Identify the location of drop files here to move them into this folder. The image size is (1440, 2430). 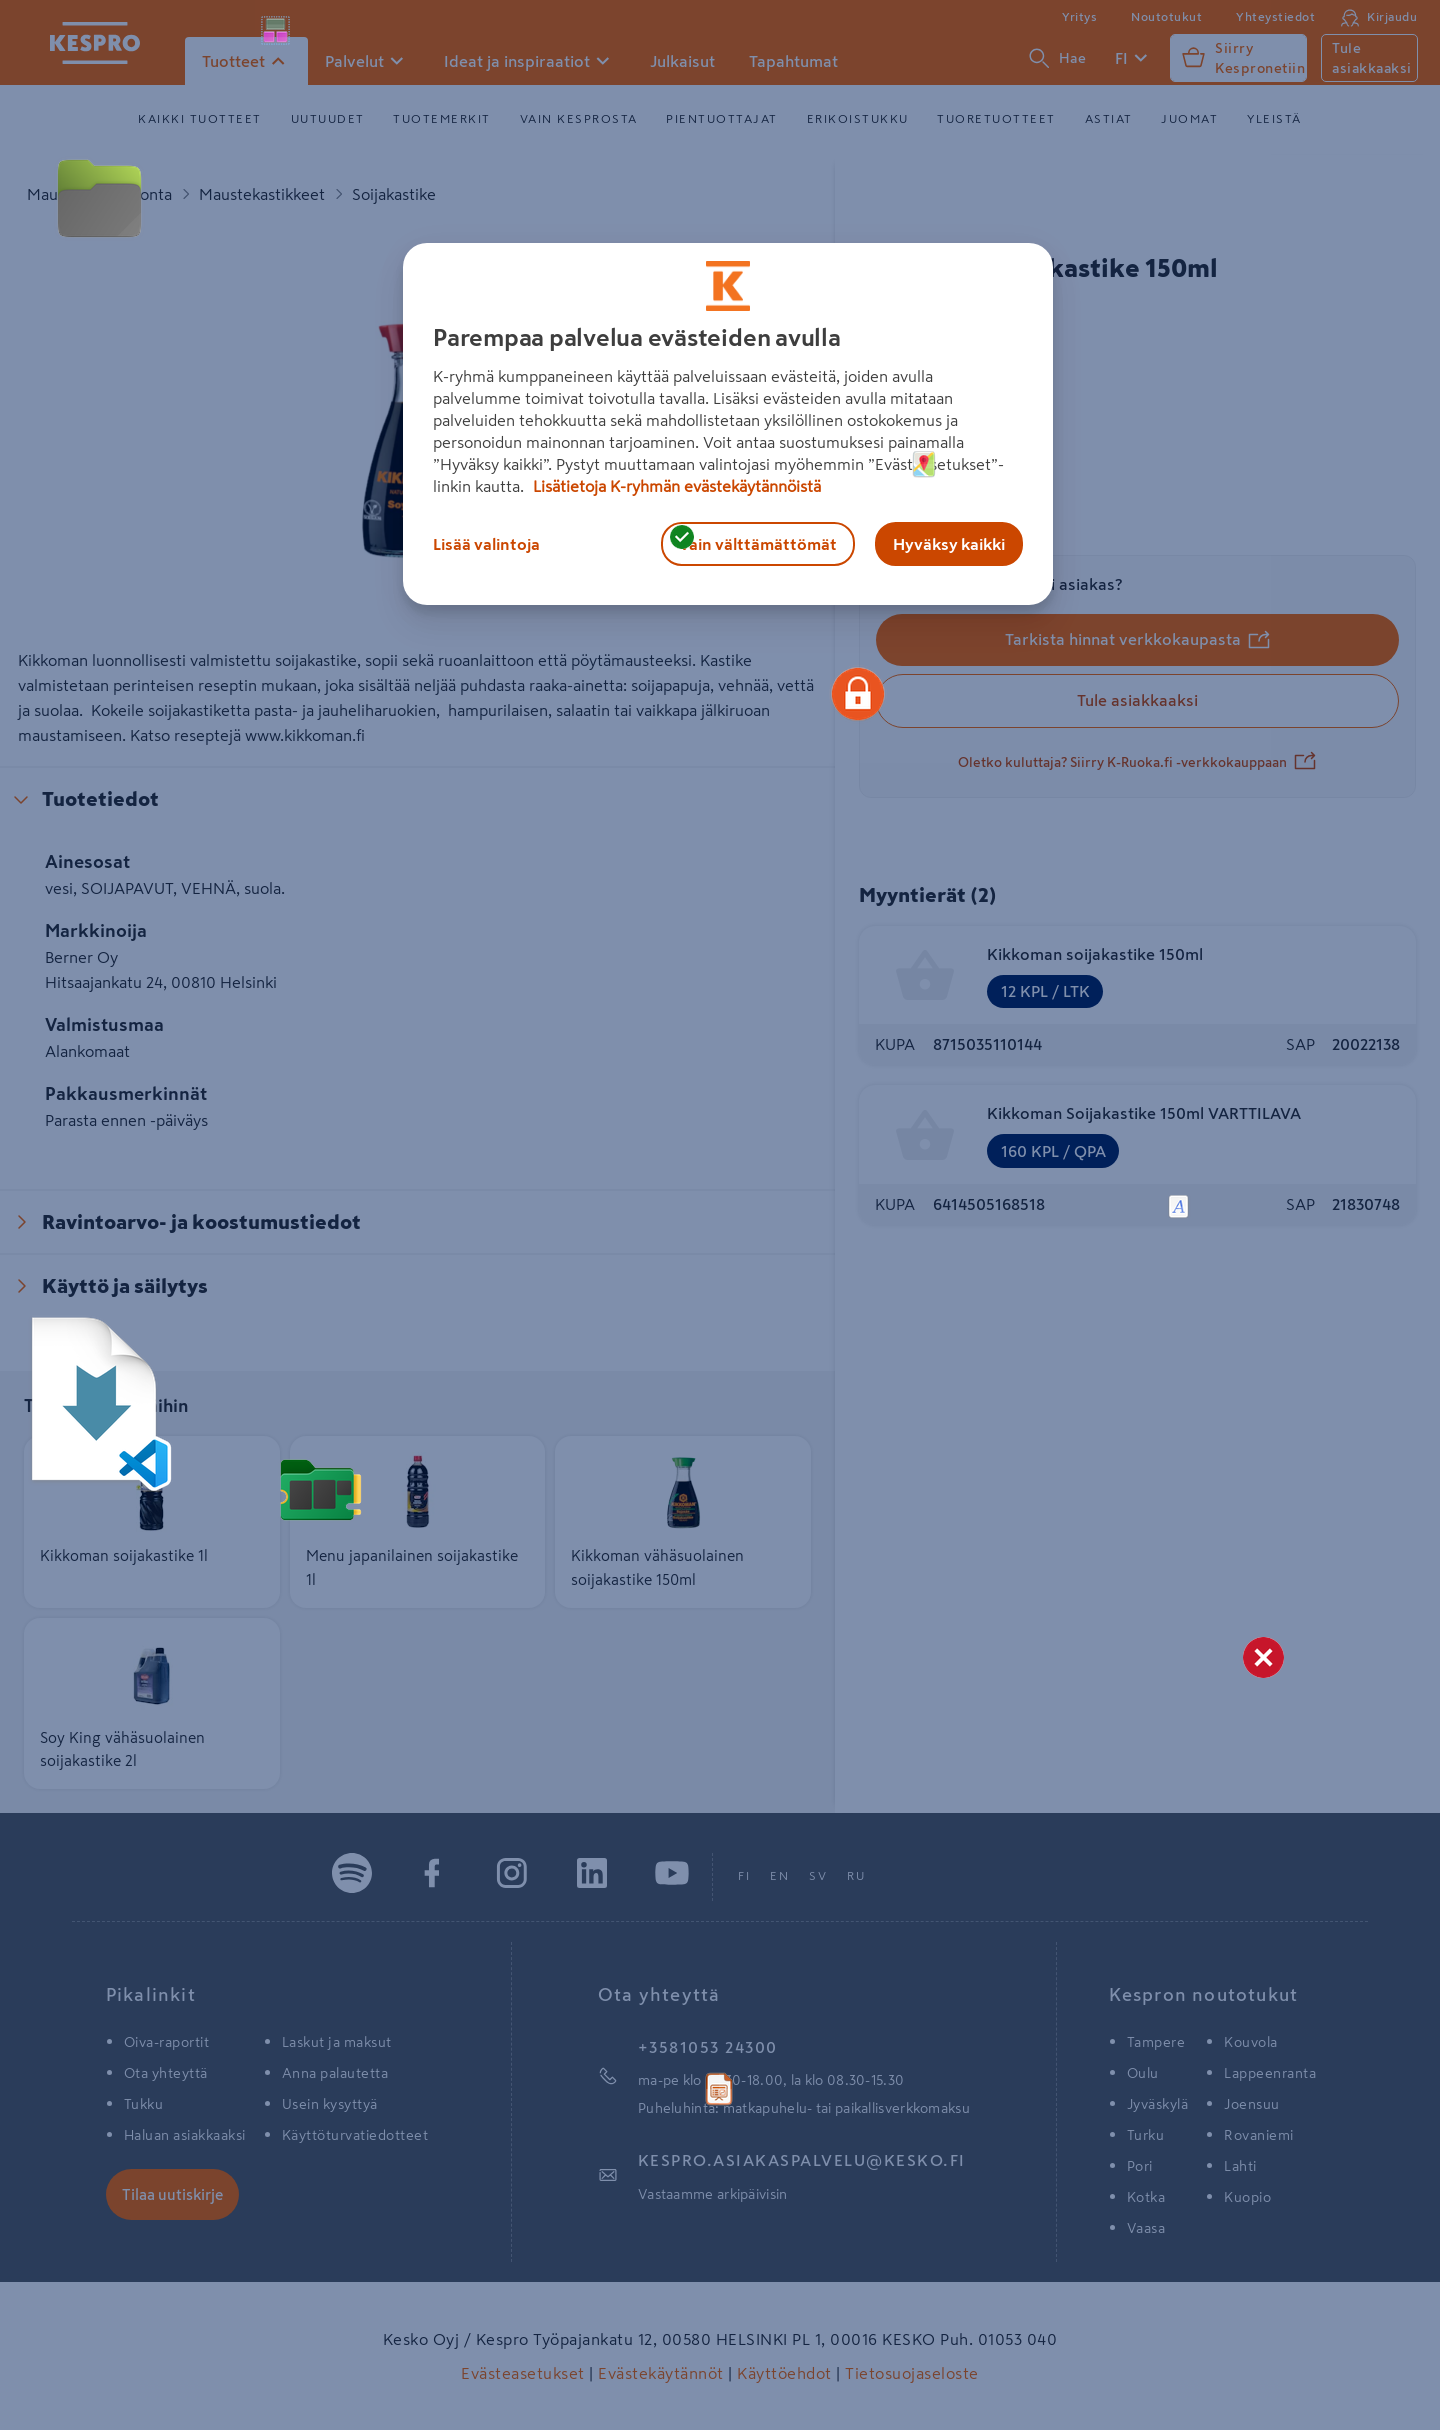
(99, 198).